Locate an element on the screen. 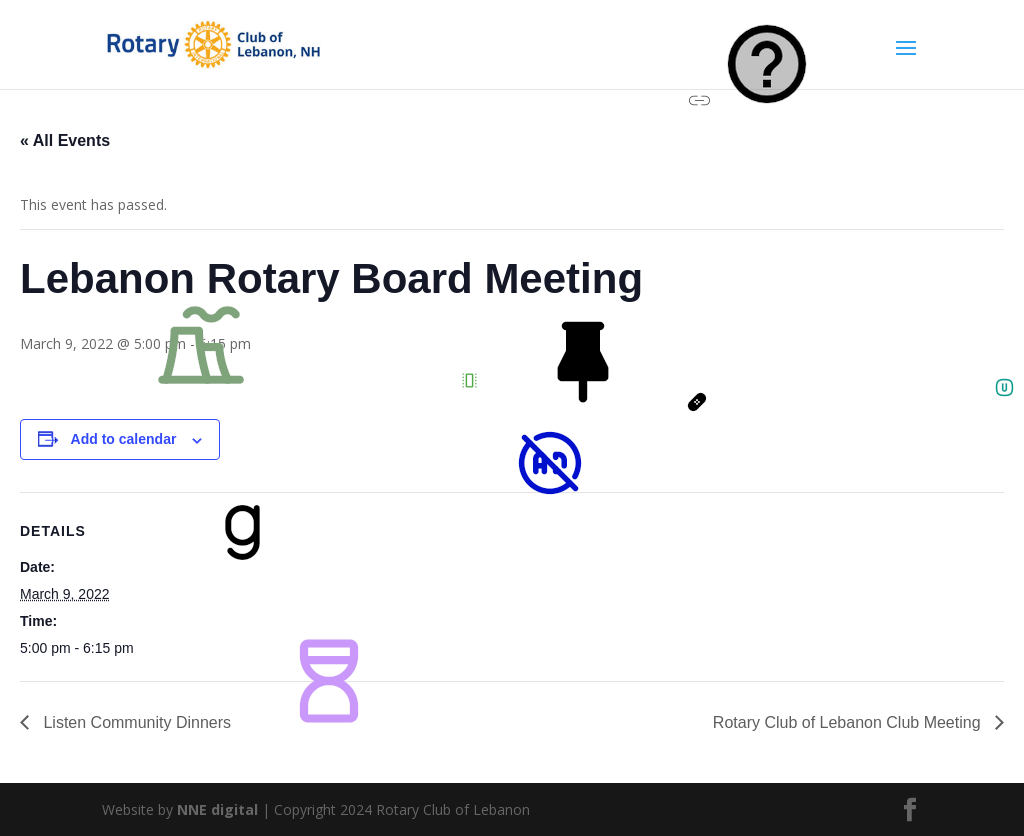 The image size is (1024, 836). view factory or manufacturing facilities is located at coordinates (199, 343).